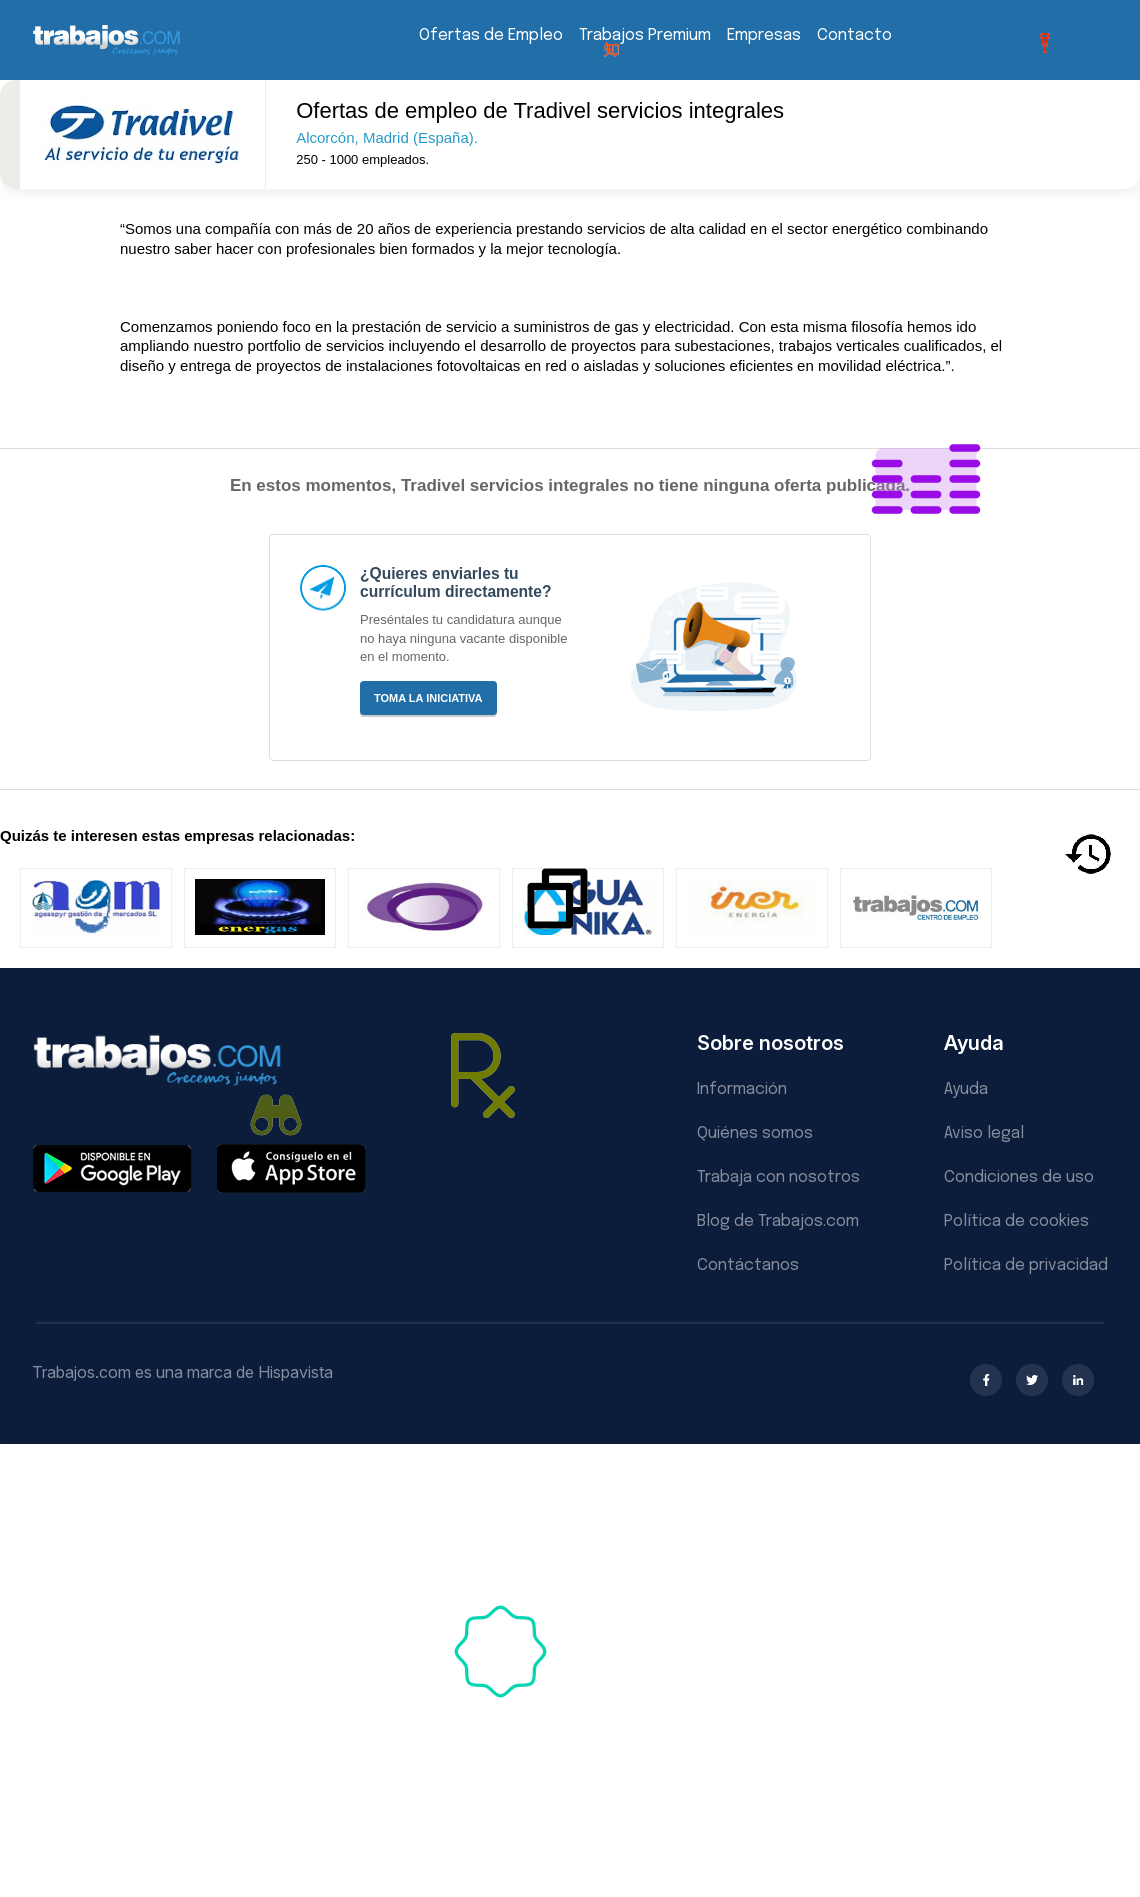  Describe the element at coordinates (479, 1075) in the screenshot. I see `view prescription details` at that location.